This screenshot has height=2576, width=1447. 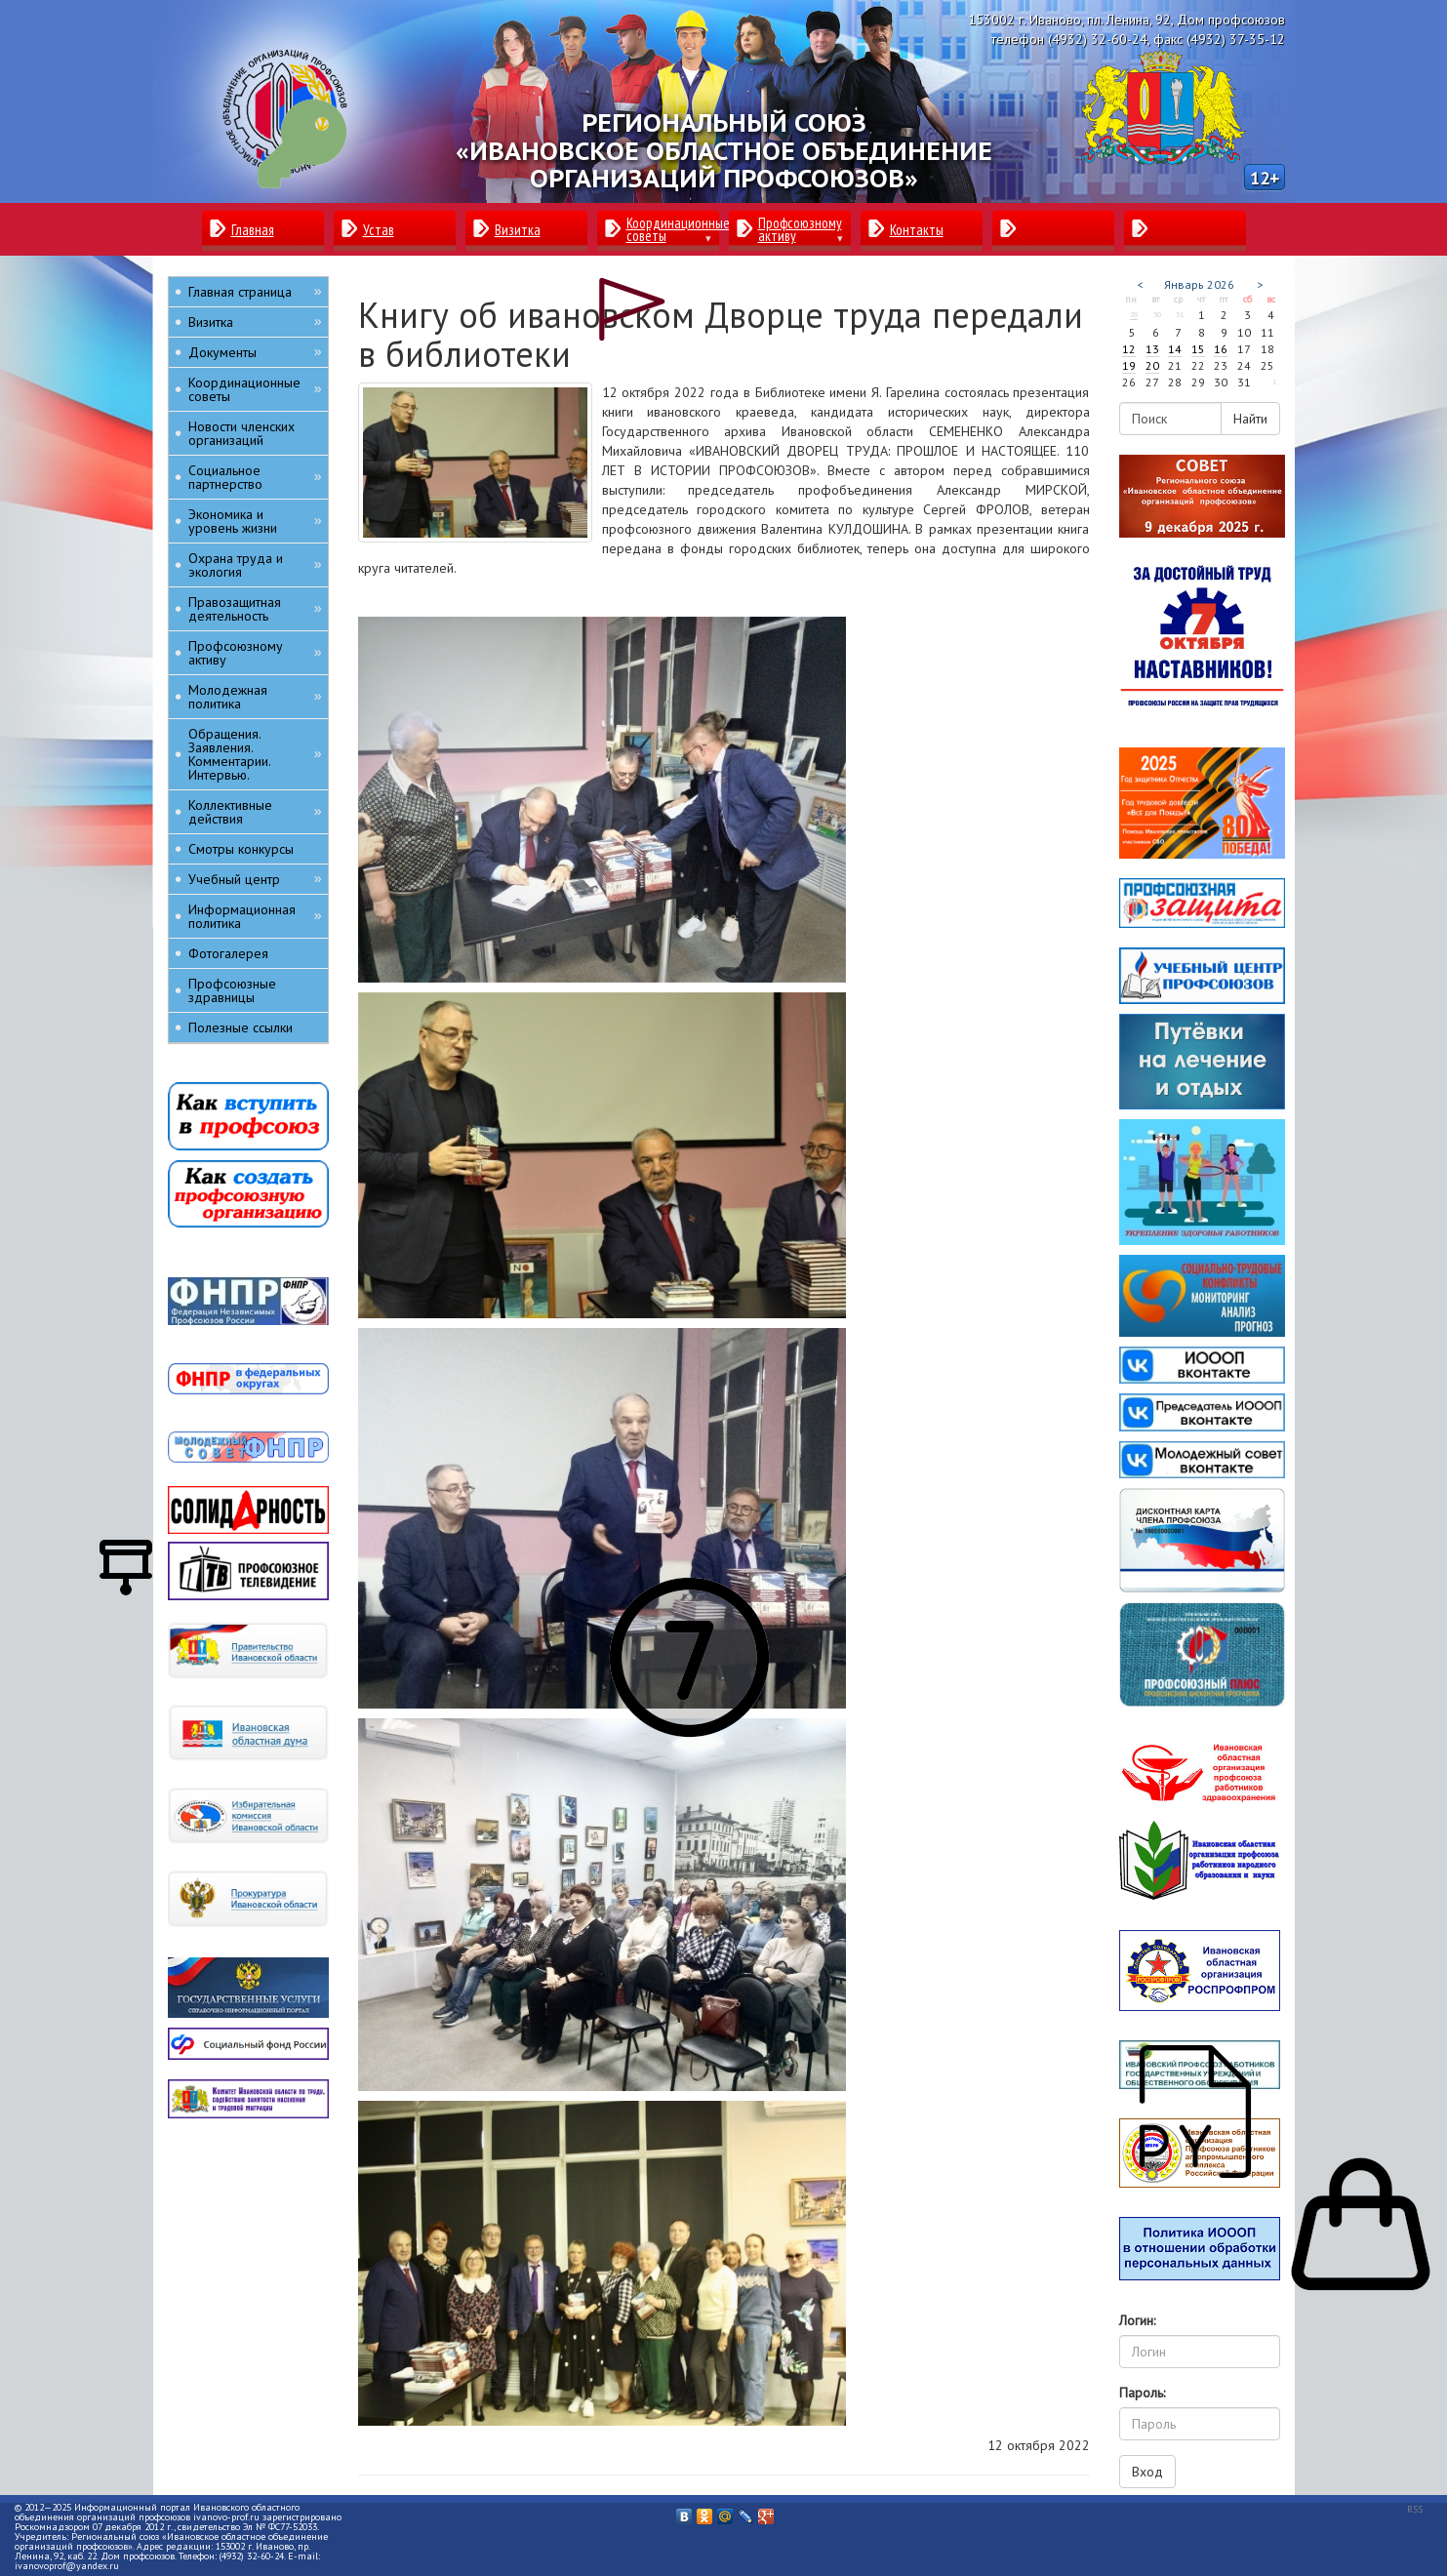 I want to click on view your shopping bag, so click(x=1360, y=2227).